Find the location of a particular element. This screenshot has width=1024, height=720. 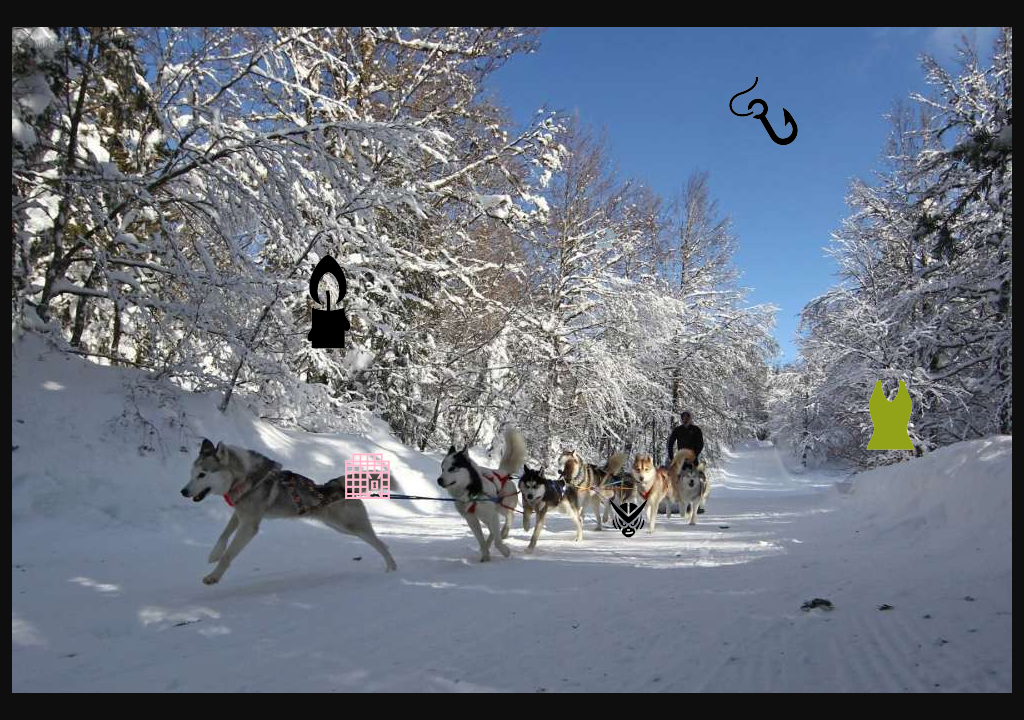

indicates a trapped or captured state is located at coordinates (367, 473).